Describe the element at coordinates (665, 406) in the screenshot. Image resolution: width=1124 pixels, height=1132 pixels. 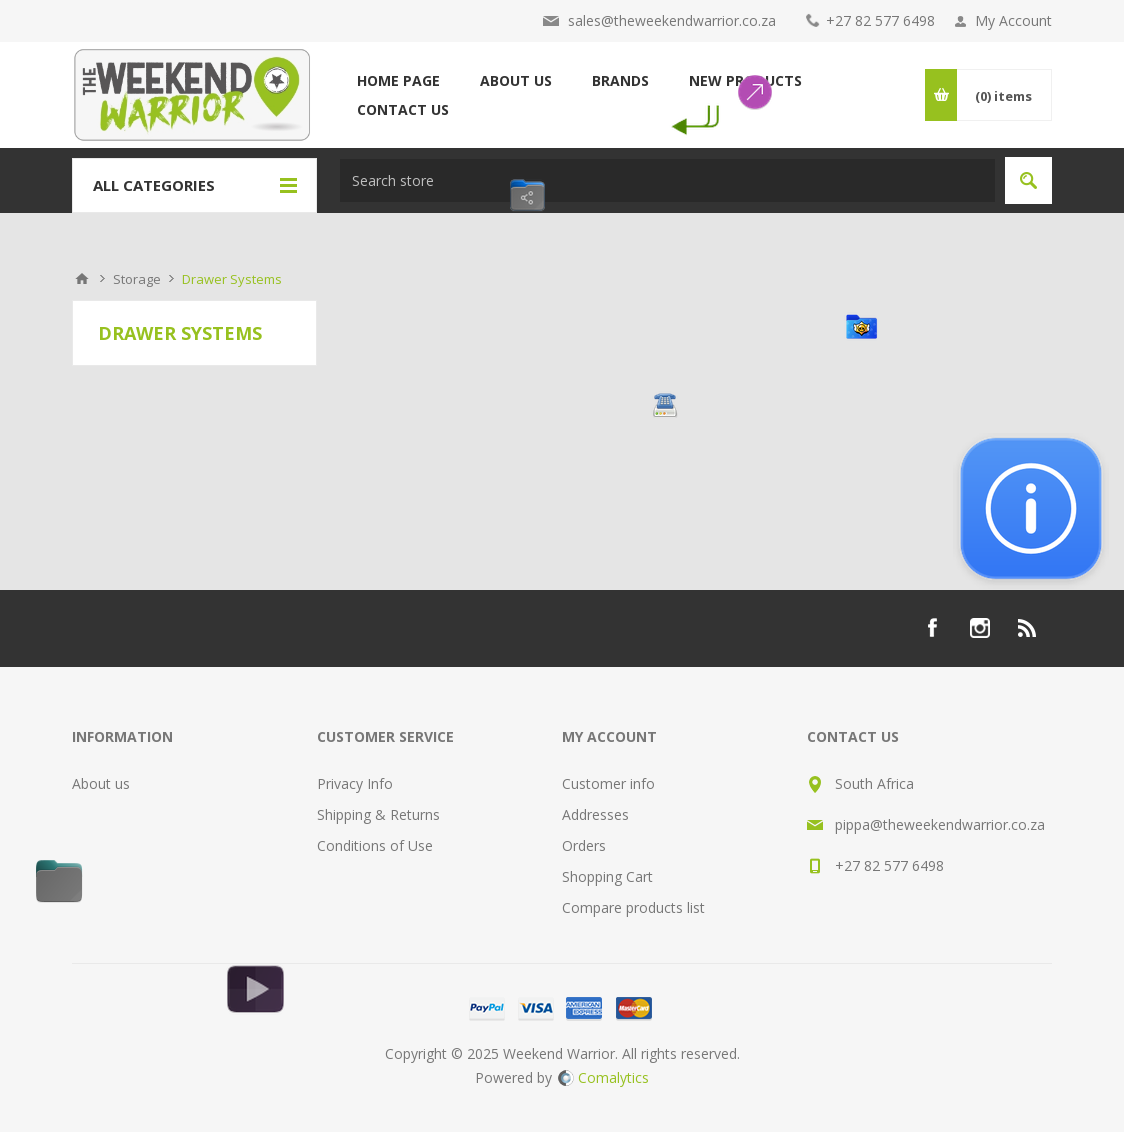
I see `access modem or dial-up network settings` at that location.